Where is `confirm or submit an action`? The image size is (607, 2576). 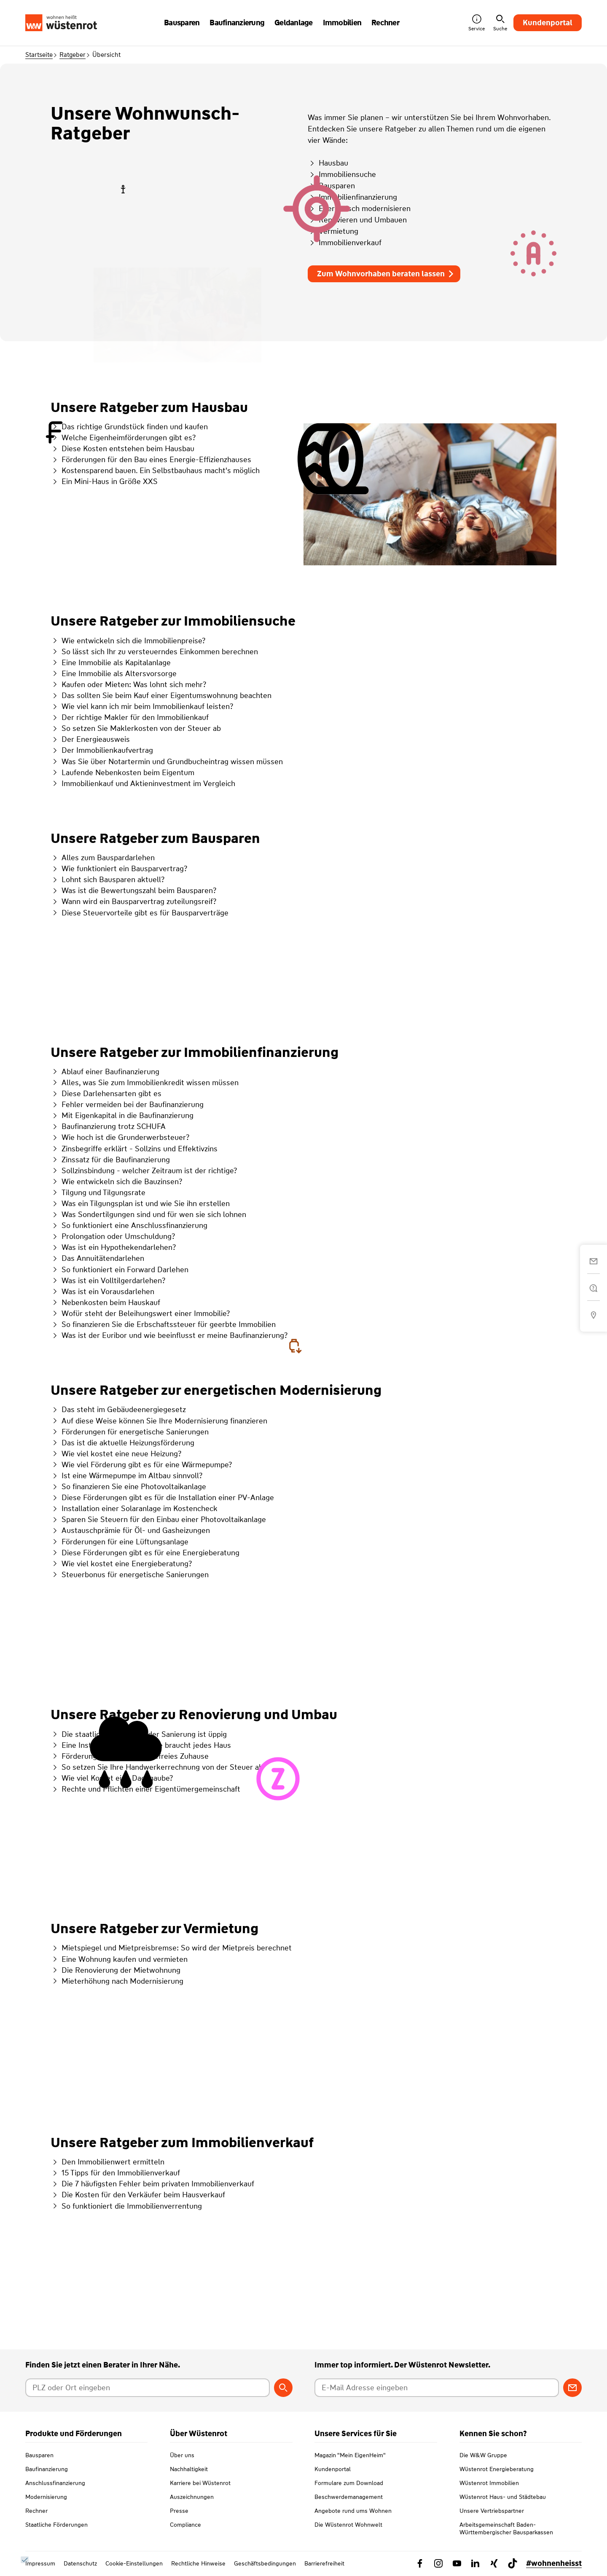
confirm or submit an action is located at coordinates (24, 2560).